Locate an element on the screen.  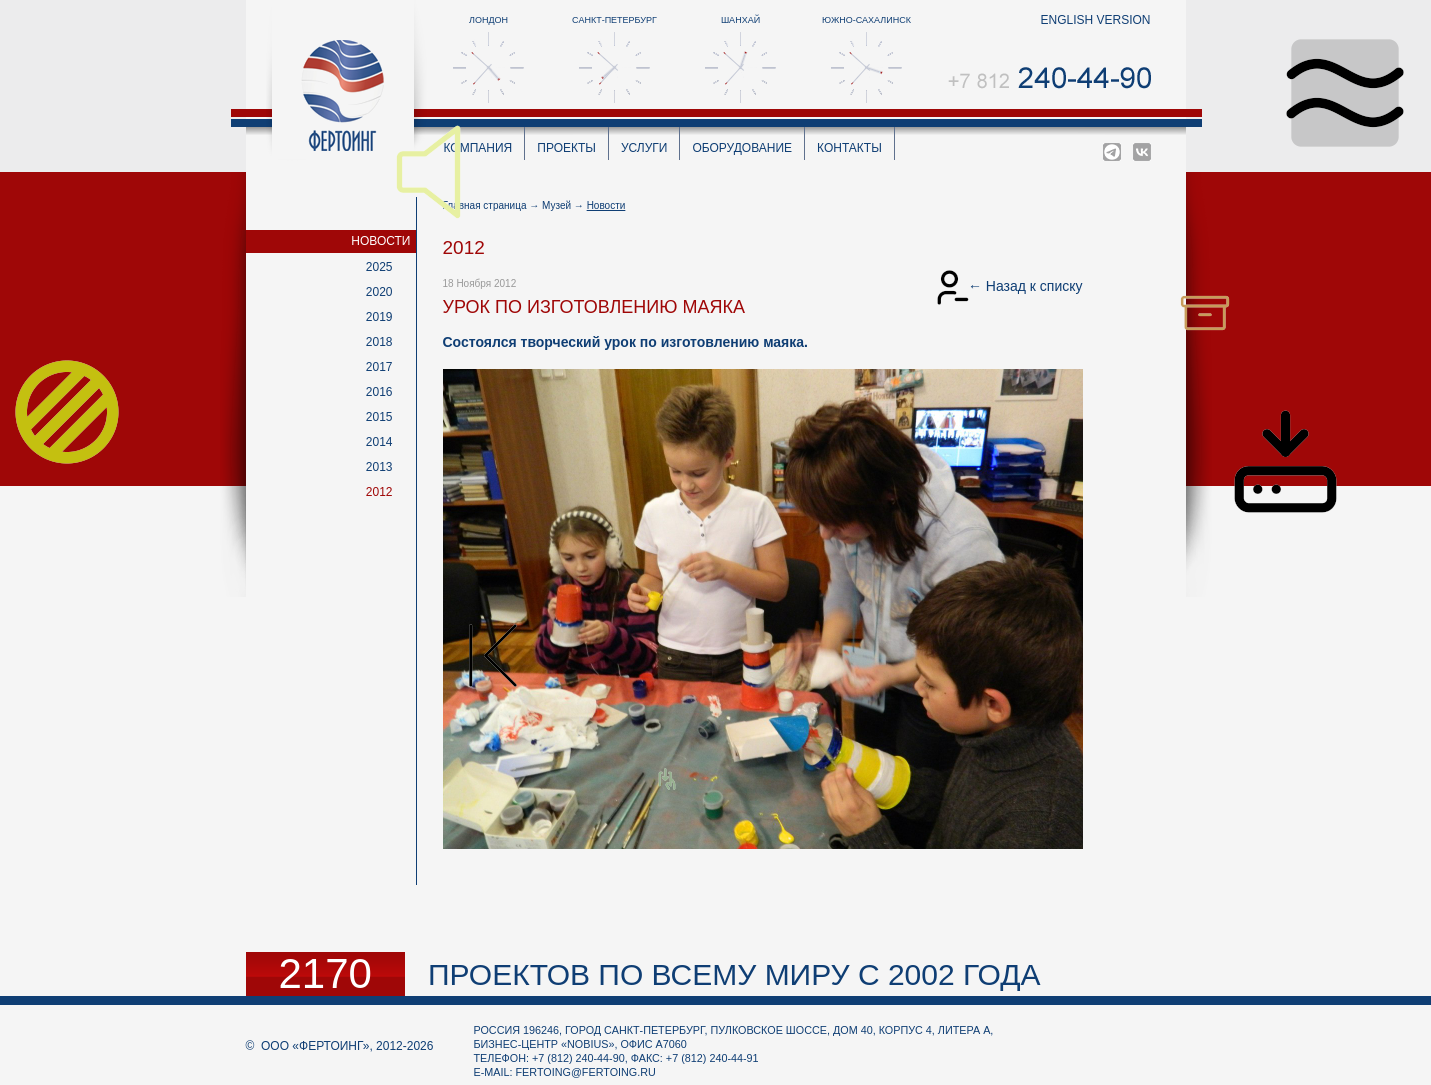
download file to local storage is located at coordinates (1285, 461).